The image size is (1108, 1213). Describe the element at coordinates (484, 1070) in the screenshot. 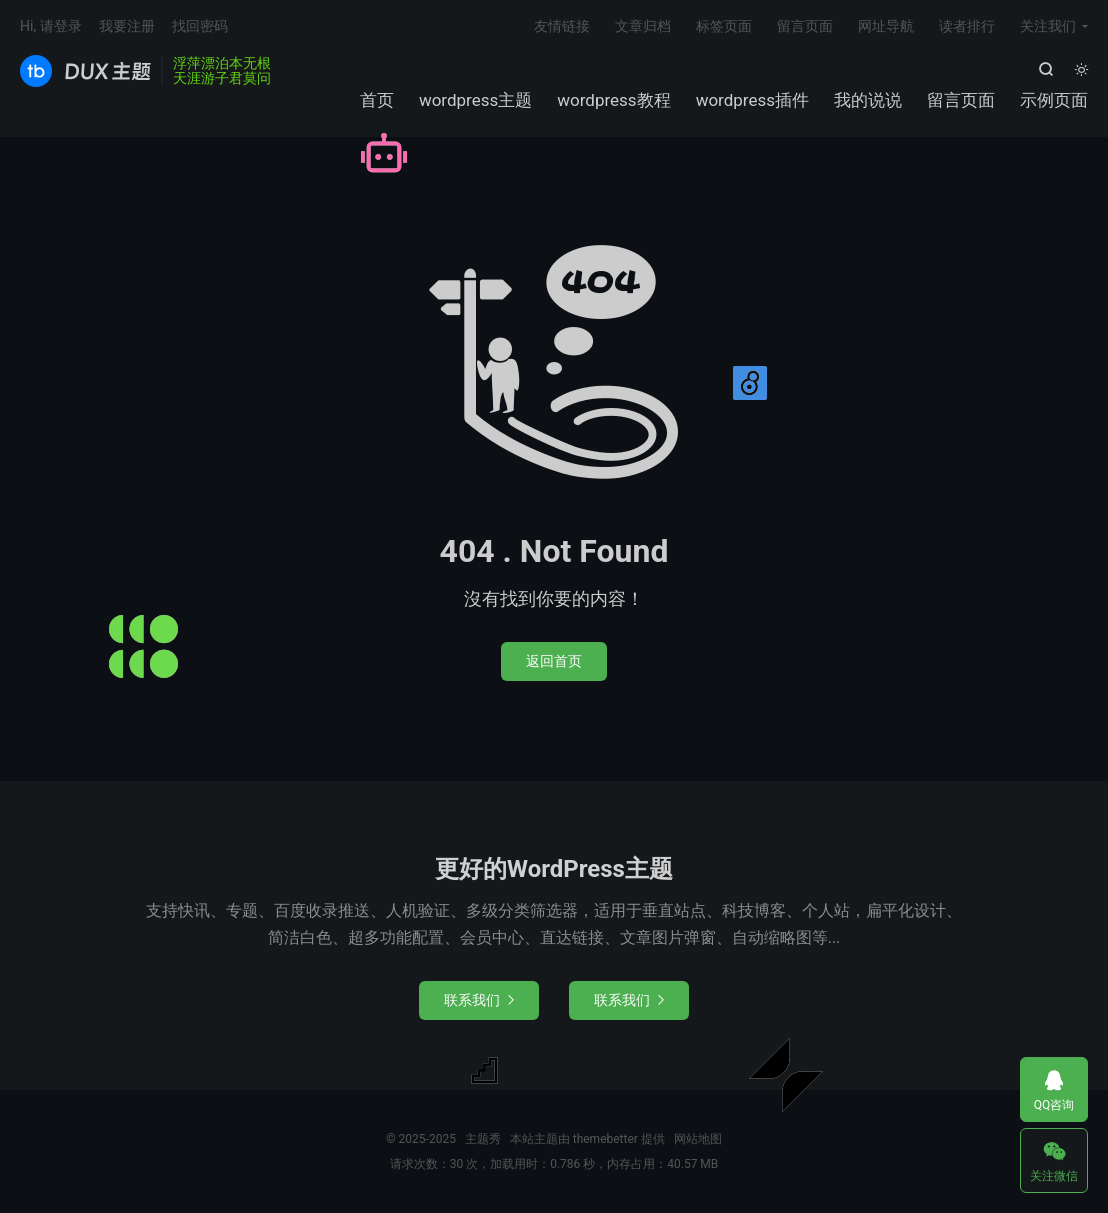

I see `indicates stairs or stairway access` at that location.